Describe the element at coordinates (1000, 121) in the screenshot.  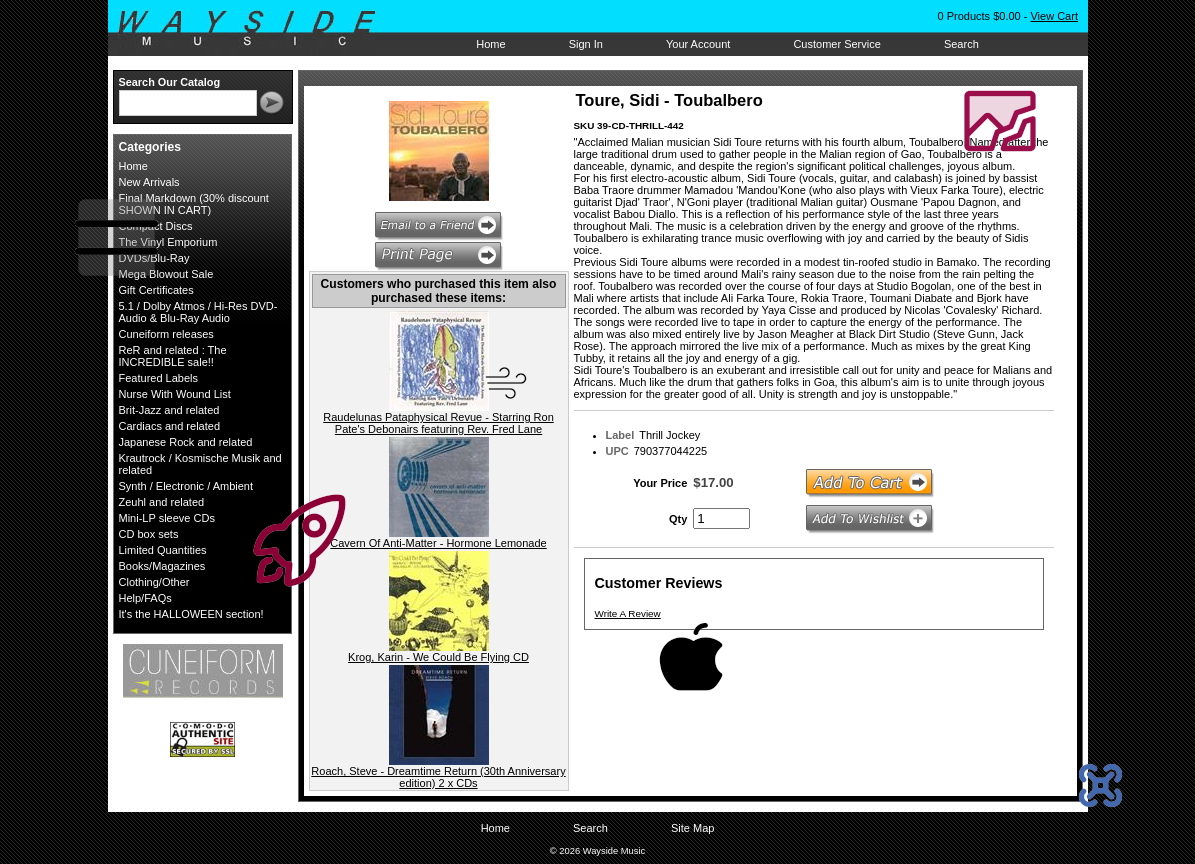
I see `indicates a broken or corrupted image file` at that location.